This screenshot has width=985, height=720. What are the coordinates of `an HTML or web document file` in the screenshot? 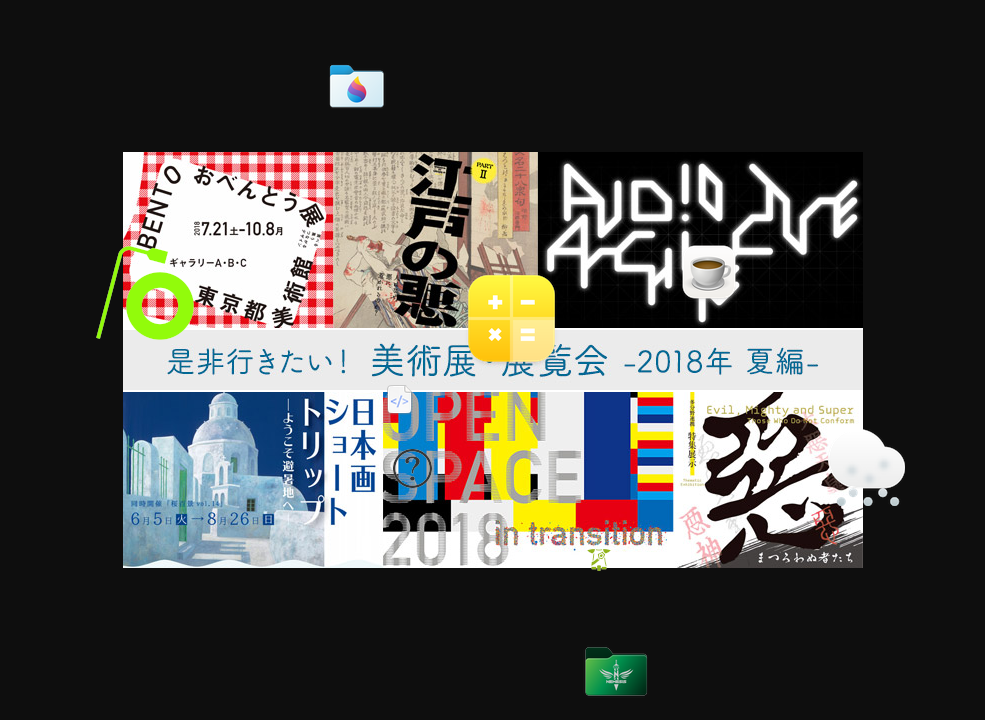 It's located at (399, 399).